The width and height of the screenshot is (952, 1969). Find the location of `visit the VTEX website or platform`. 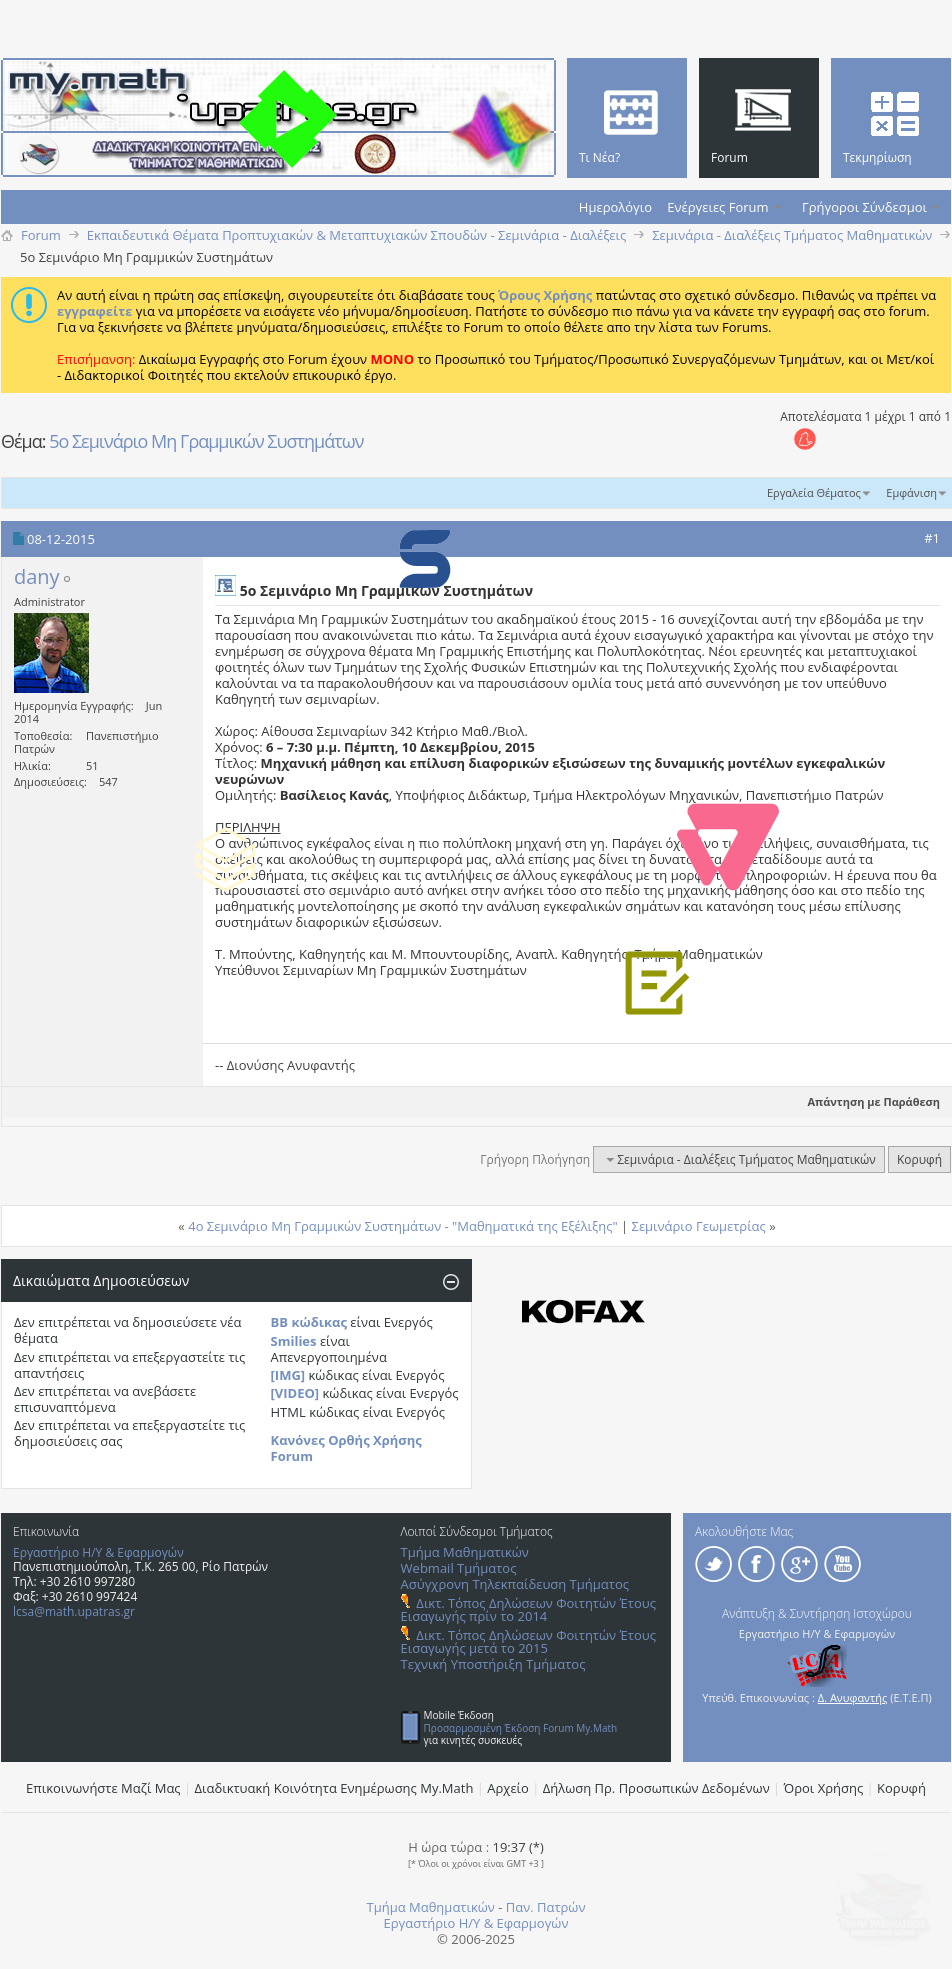

visit the VTEX website or platform is located at coordinates (728, 847).